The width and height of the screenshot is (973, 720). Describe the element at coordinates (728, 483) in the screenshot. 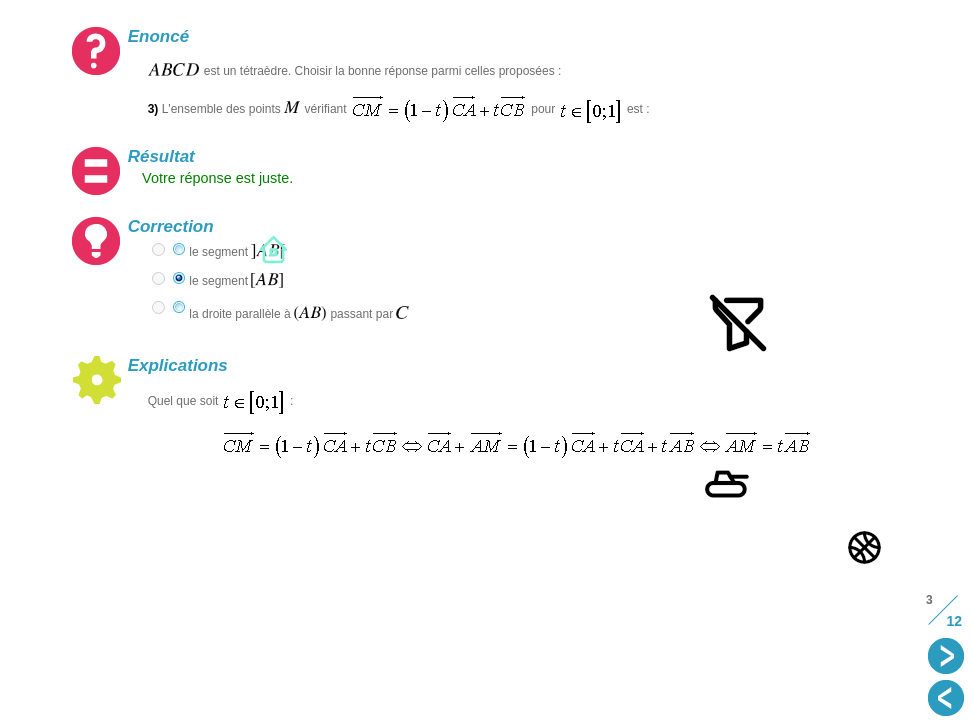

I see `military or defense-related feature` at that location.